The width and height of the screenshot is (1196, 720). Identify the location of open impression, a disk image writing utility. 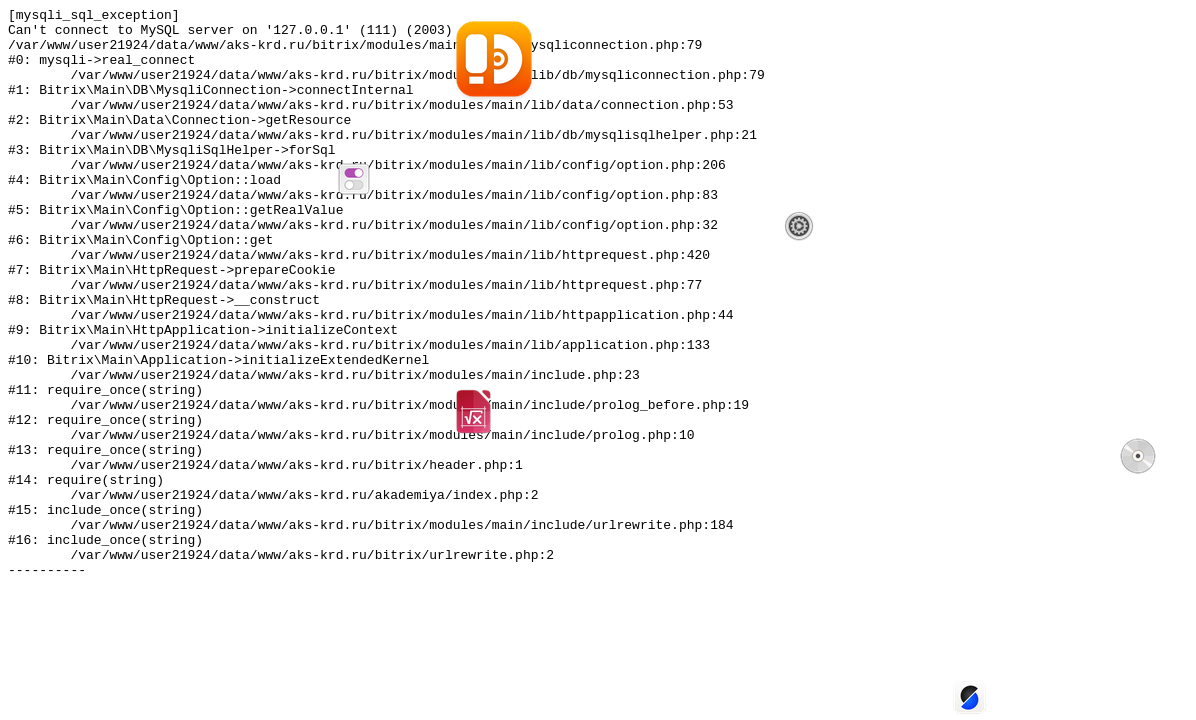
(494, 59).